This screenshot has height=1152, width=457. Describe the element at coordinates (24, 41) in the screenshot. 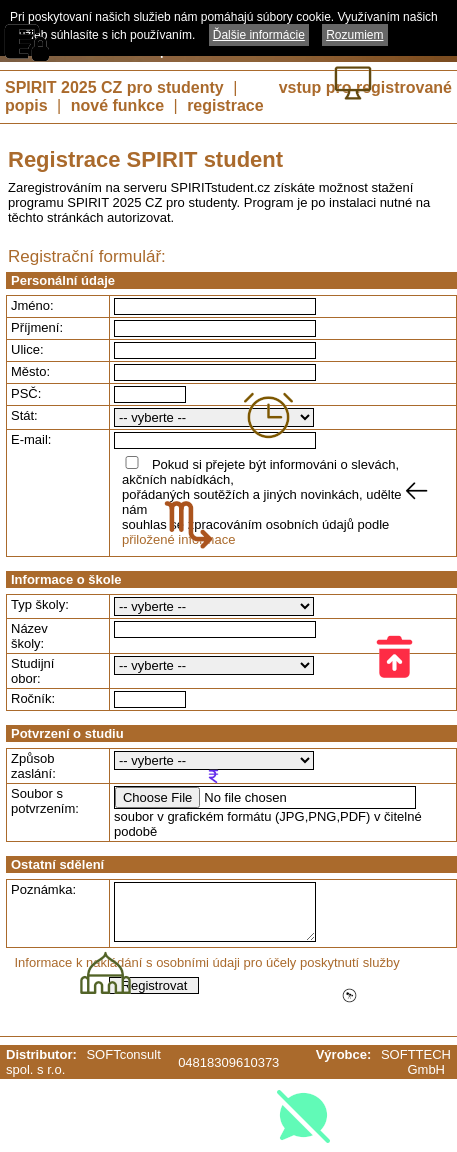

I see `lock a specific row in a spreadsheet or table` at that location.